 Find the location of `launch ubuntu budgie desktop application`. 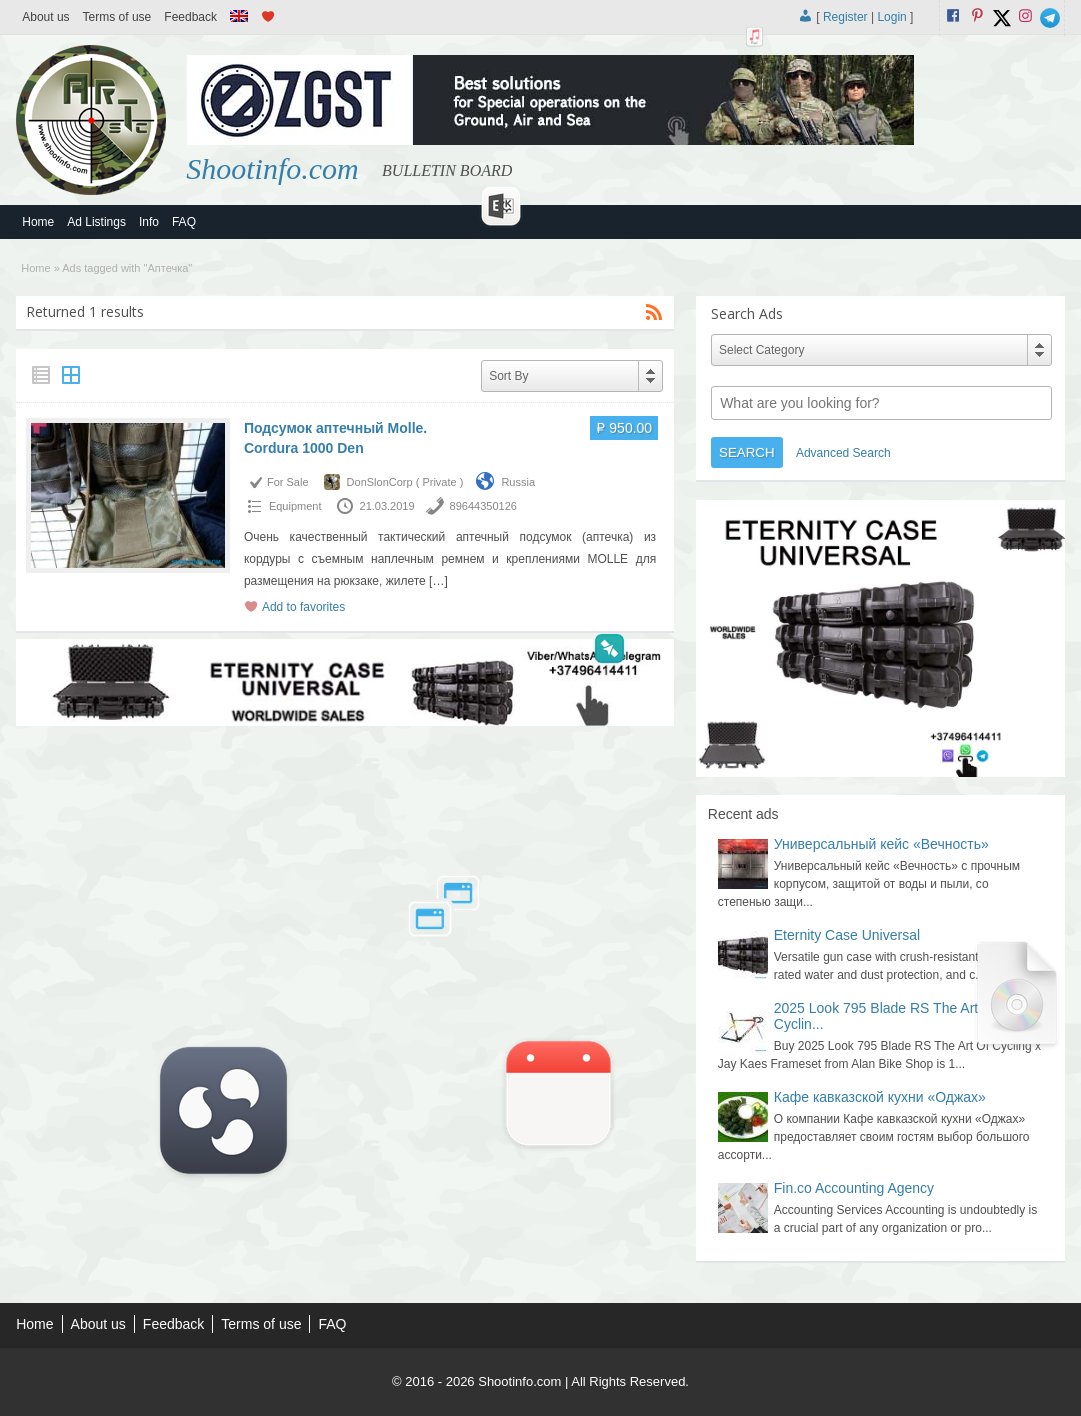

launch ubuntu budgie desktop application is located at coordinates (223, 1110).